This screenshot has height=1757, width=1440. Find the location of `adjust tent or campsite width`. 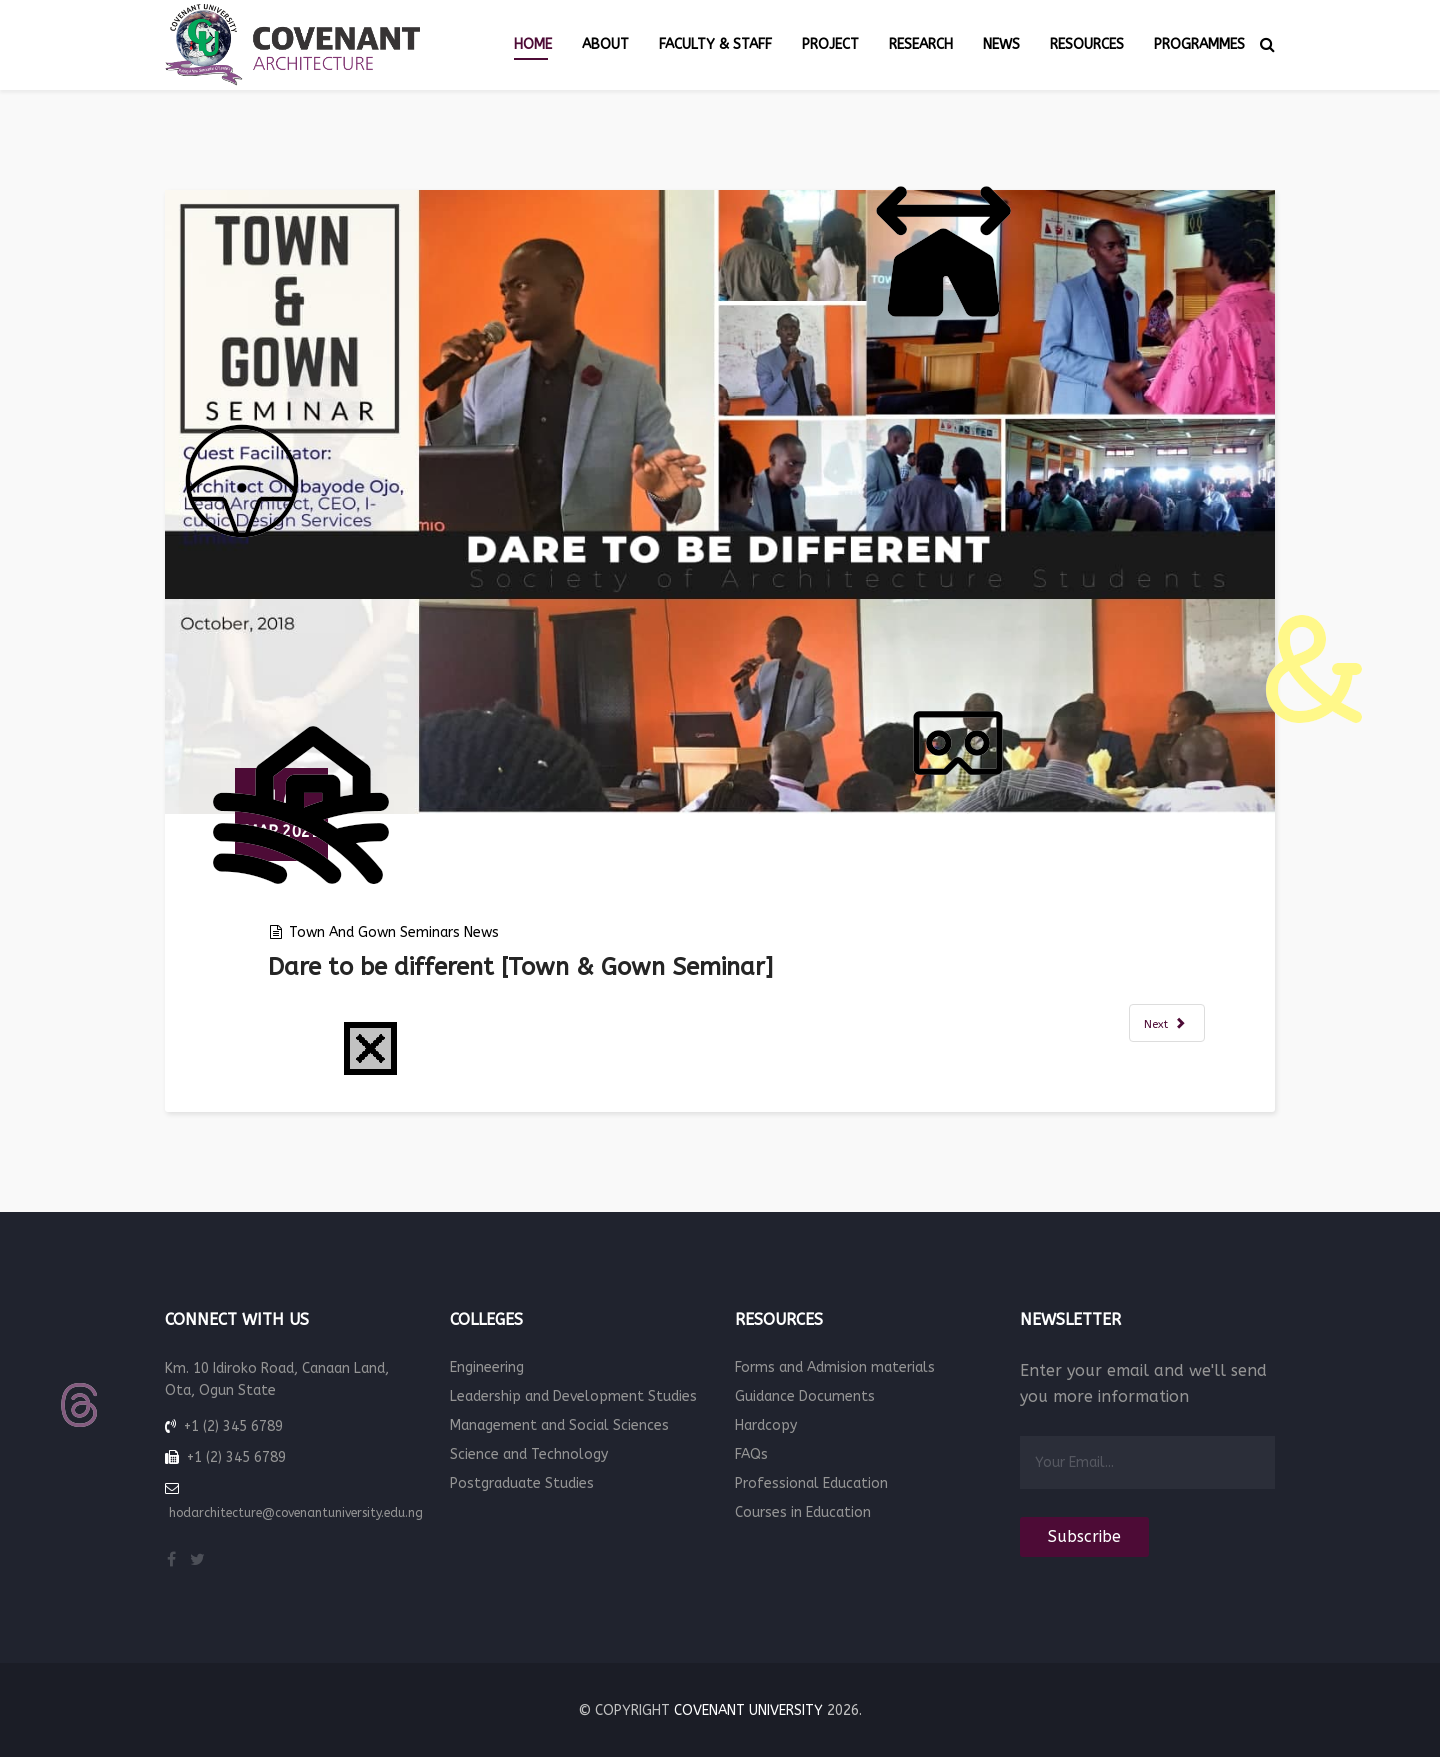

adjust tent or campsite width is located at coordinates (943, 251).